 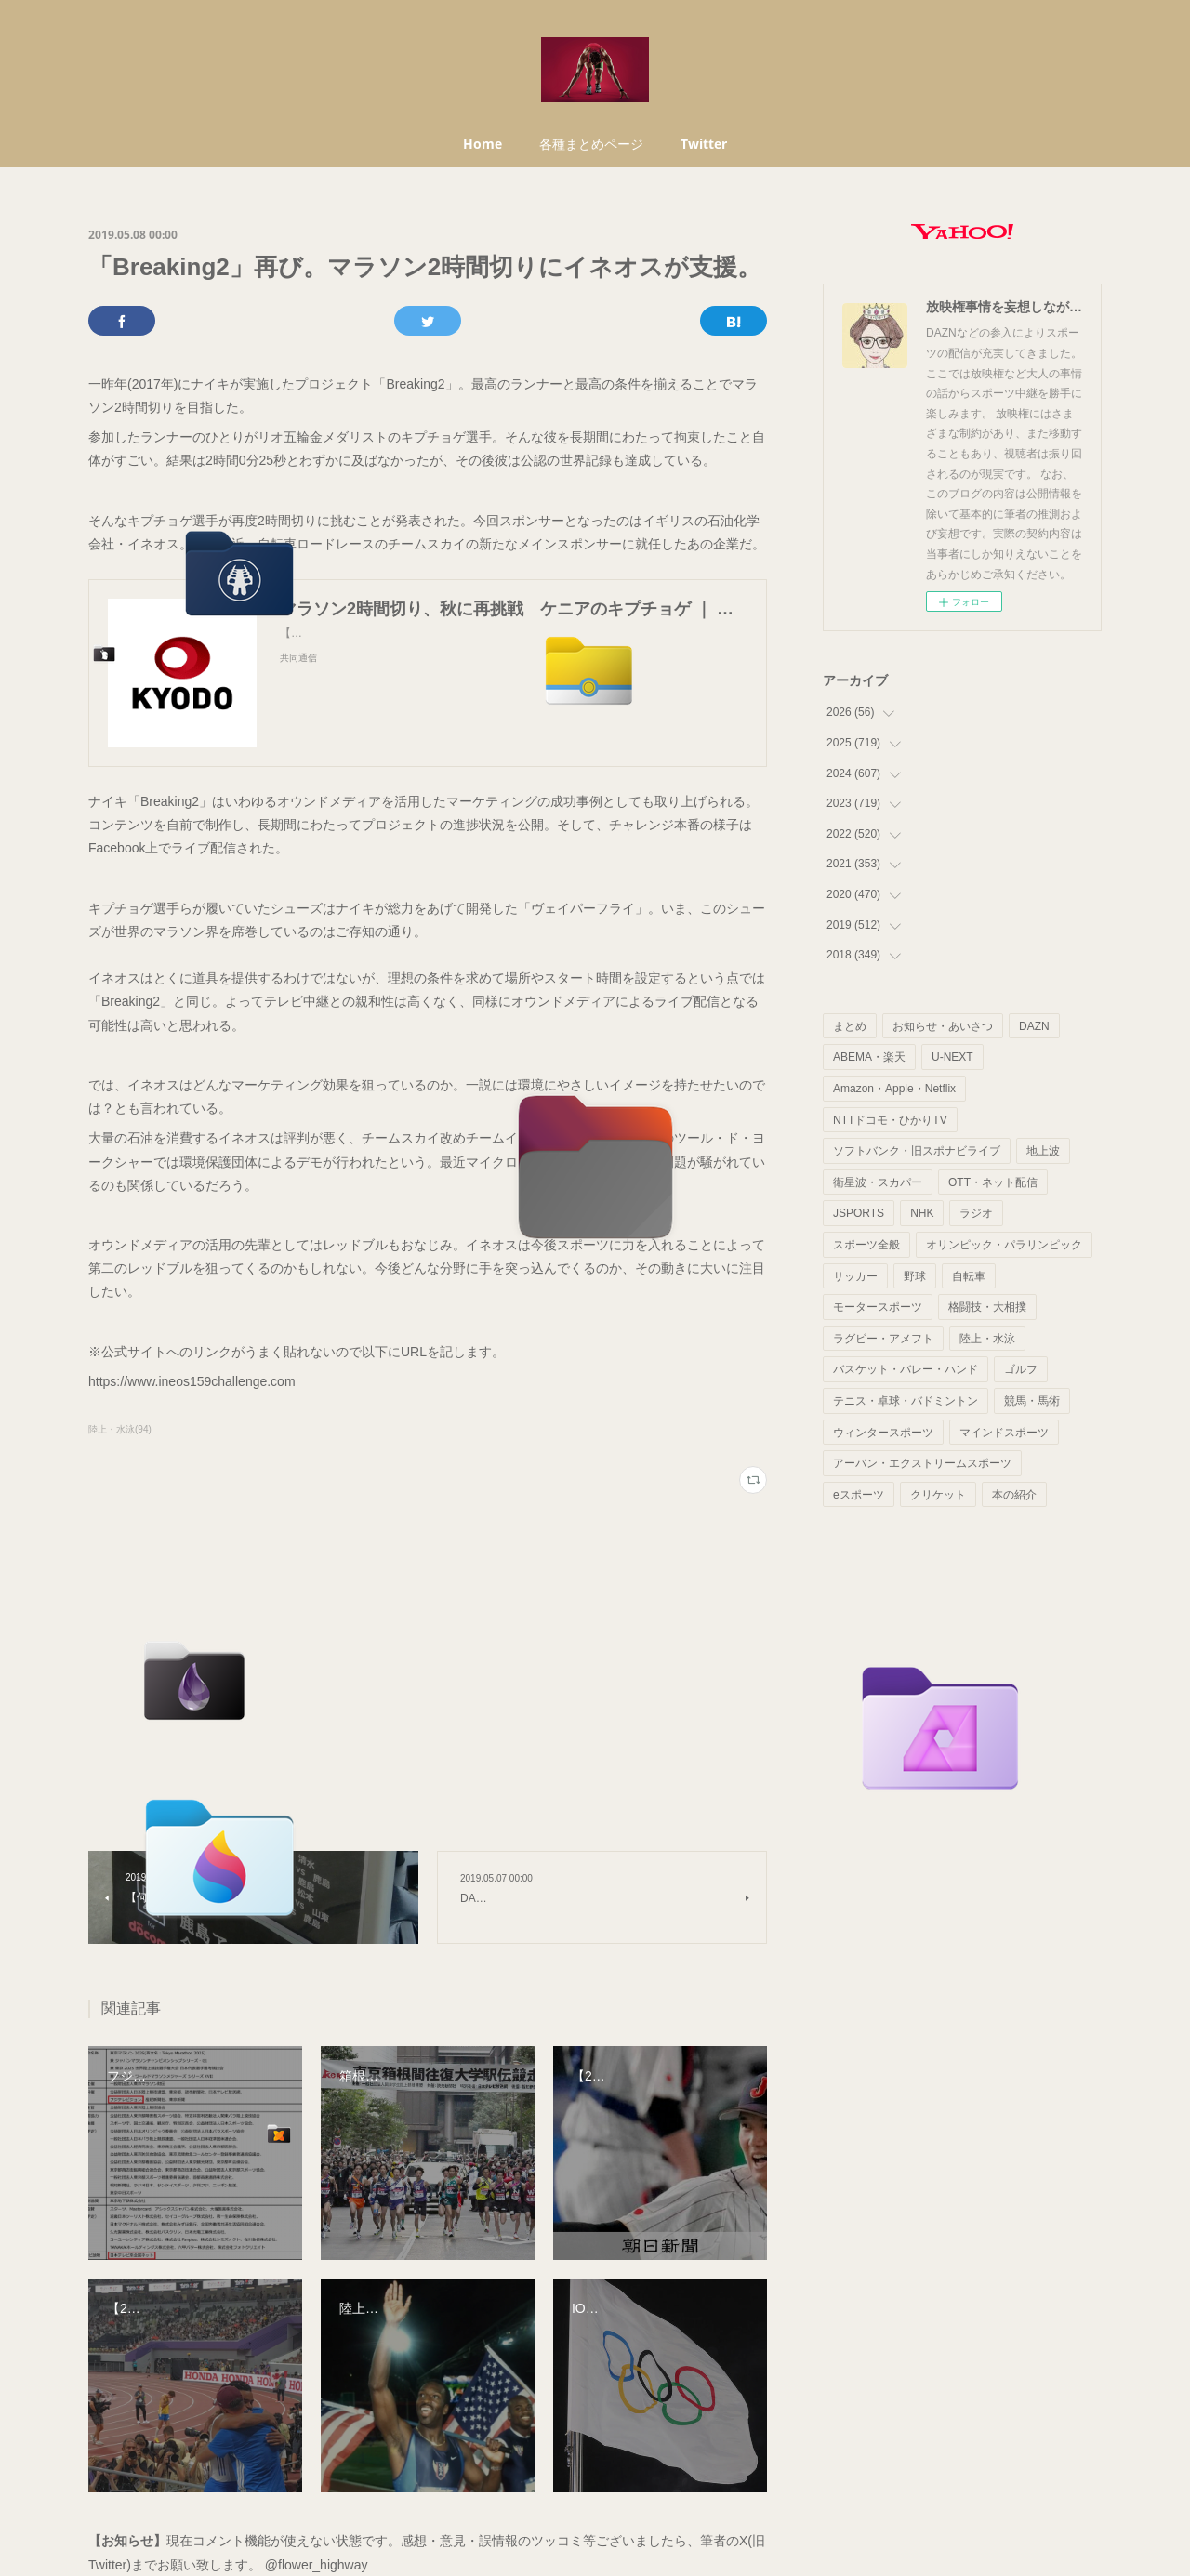 What do you see at coordinates (595, 1167) in the screenshot?
I see `open folder containing files or documents` at bounding box center [595, 1167].